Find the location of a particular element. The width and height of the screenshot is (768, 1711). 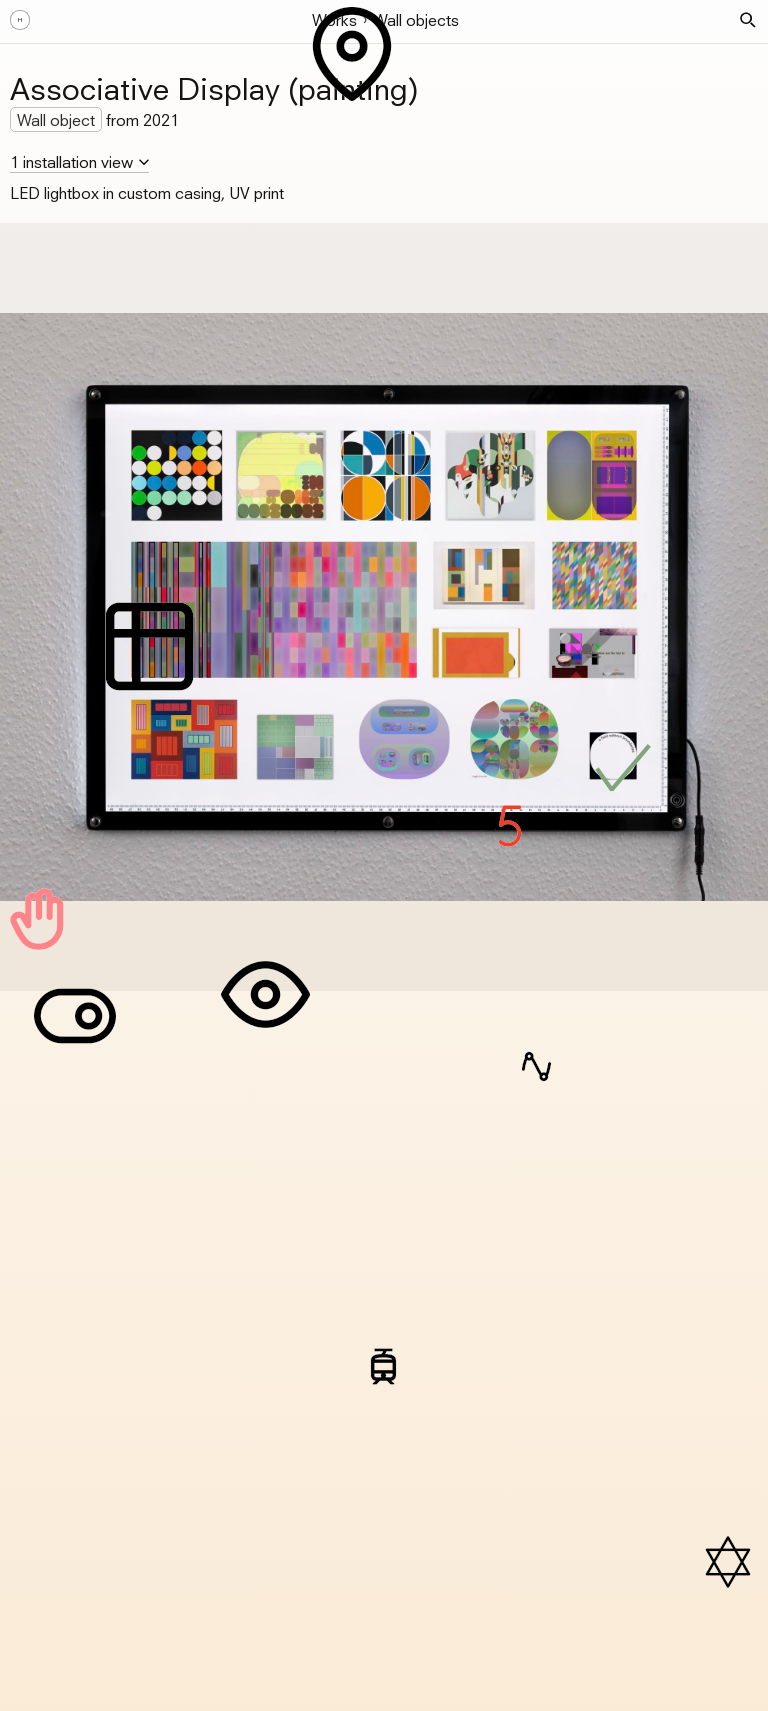

view data in table format is located at coordinates (149, 646).